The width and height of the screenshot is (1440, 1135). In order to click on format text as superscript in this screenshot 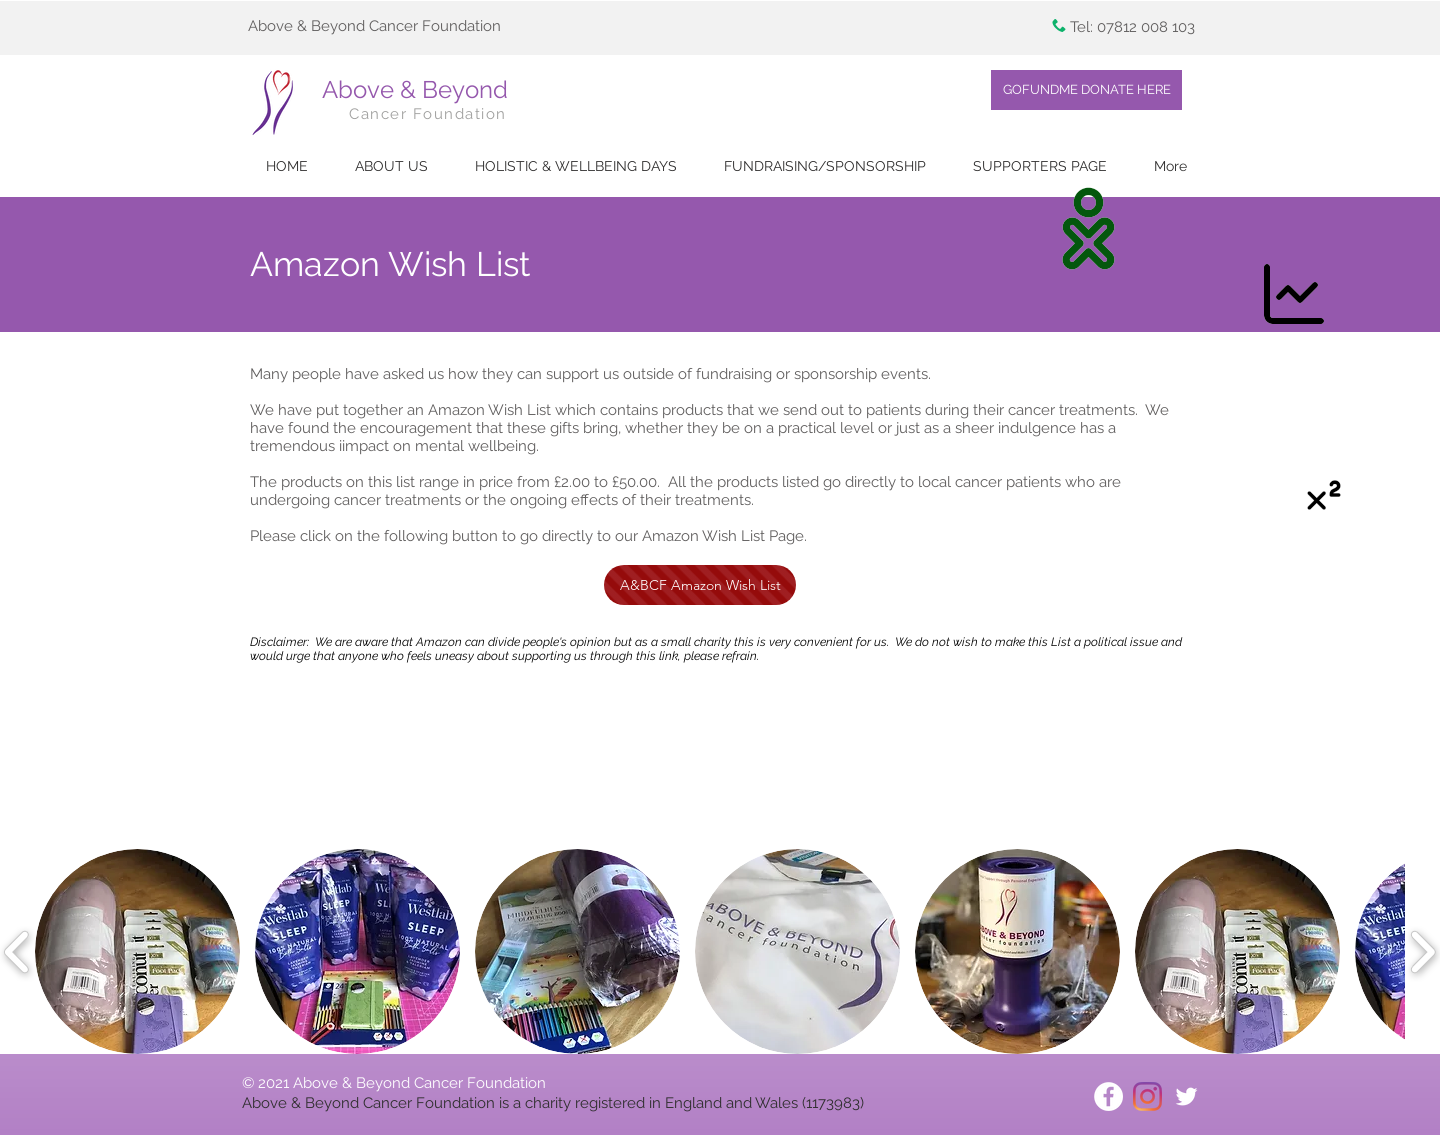, I will do `click(1324, 495)`.